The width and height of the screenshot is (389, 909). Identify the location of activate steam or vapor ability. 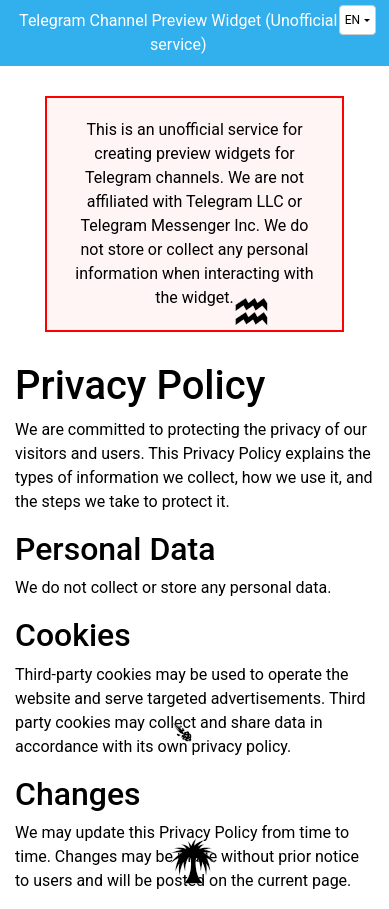
(181, 731).